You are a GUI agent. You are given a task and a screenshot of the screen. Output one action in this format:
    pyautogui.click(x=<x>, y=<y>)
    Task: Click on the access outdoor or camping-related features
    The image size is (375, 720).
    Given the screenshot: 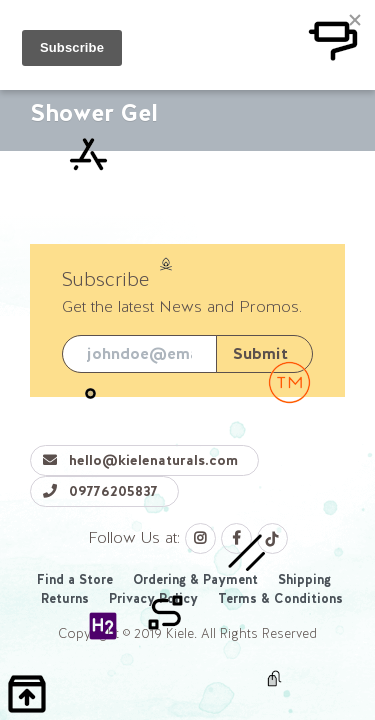 What is the action you would take?
    pyautogui.click(x=166, y=264)
    